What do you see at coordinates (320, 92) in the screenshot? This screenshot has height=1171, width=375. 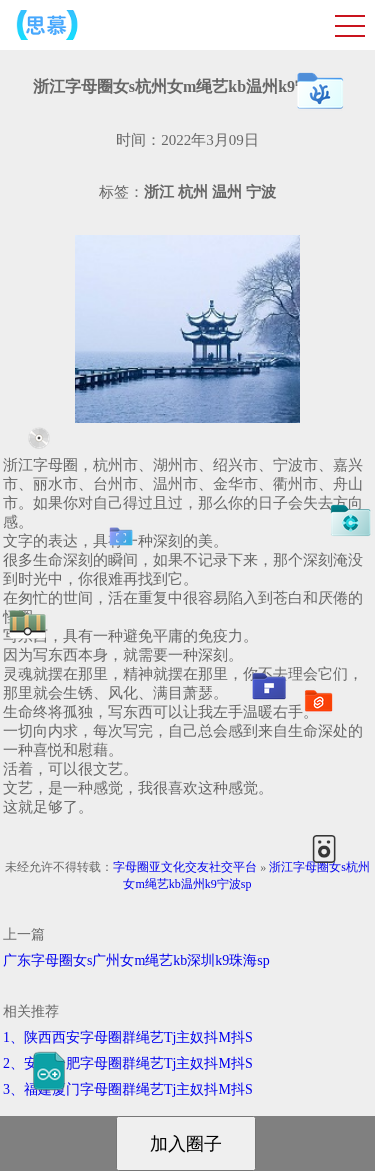 I see `folder containing VSCodium projects or files` at bounding box center [320, 92].